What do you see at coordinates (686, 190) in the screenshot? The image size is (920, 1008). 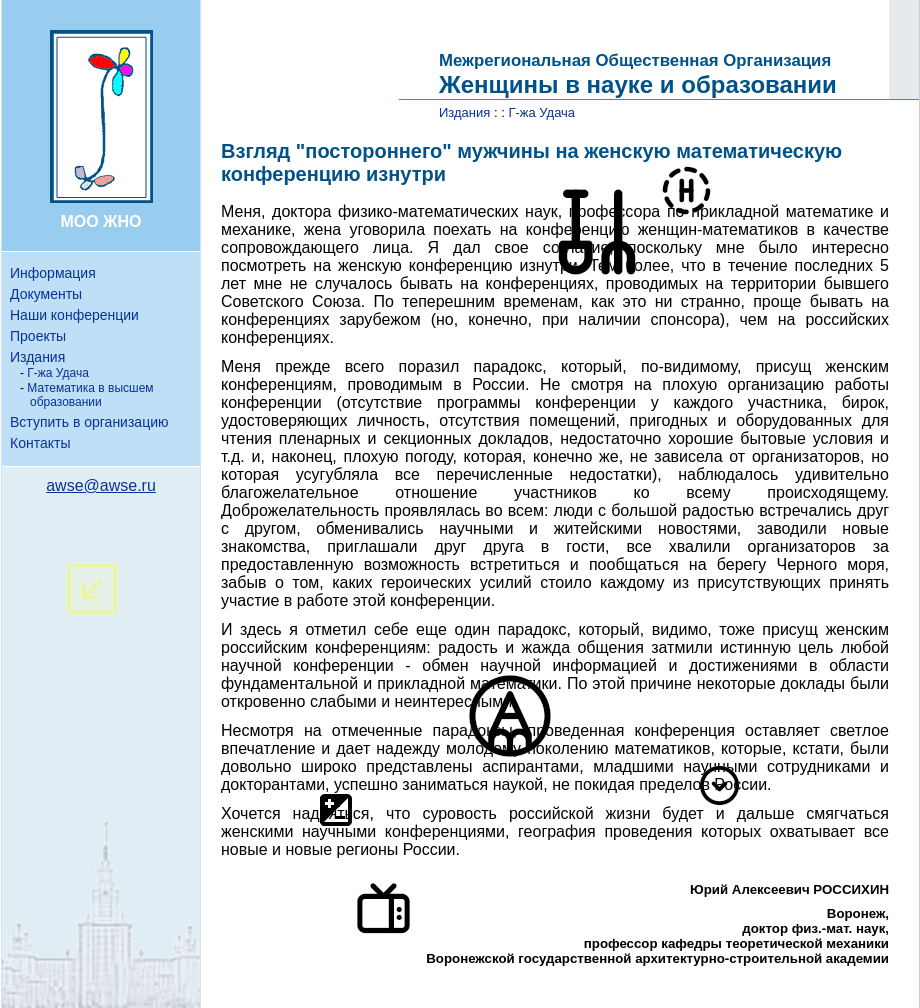 I see `indicates a helipad or helicopter landing zone` at bounding box center [686, 190].